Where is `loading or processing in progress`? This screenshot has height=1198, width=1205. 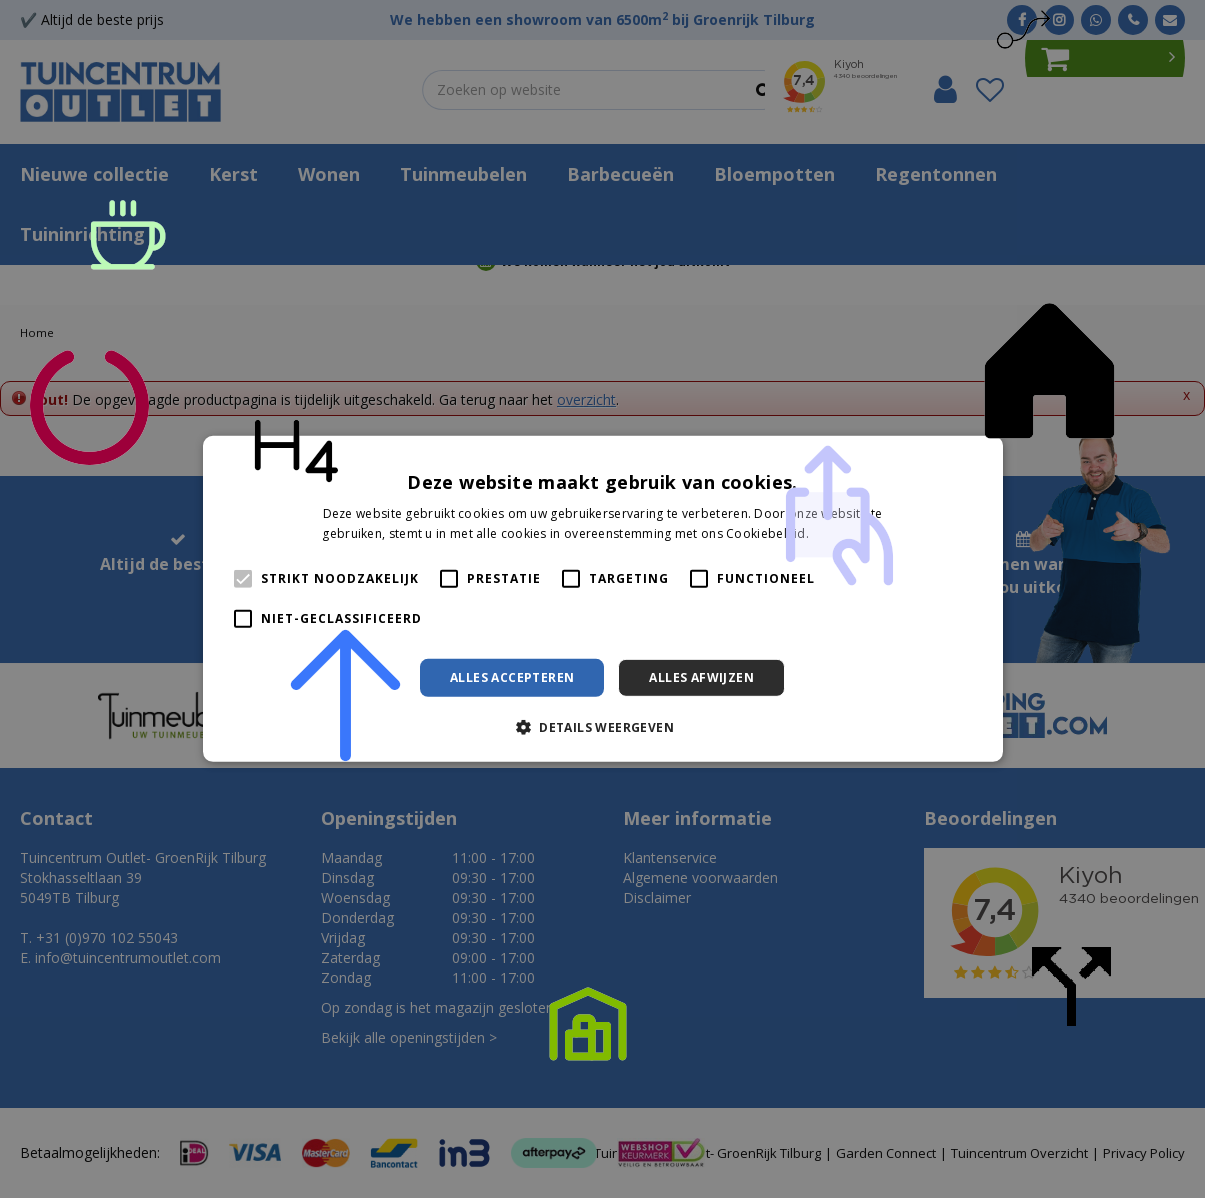
loading or processing in progress is located at coordinates (89, 405).